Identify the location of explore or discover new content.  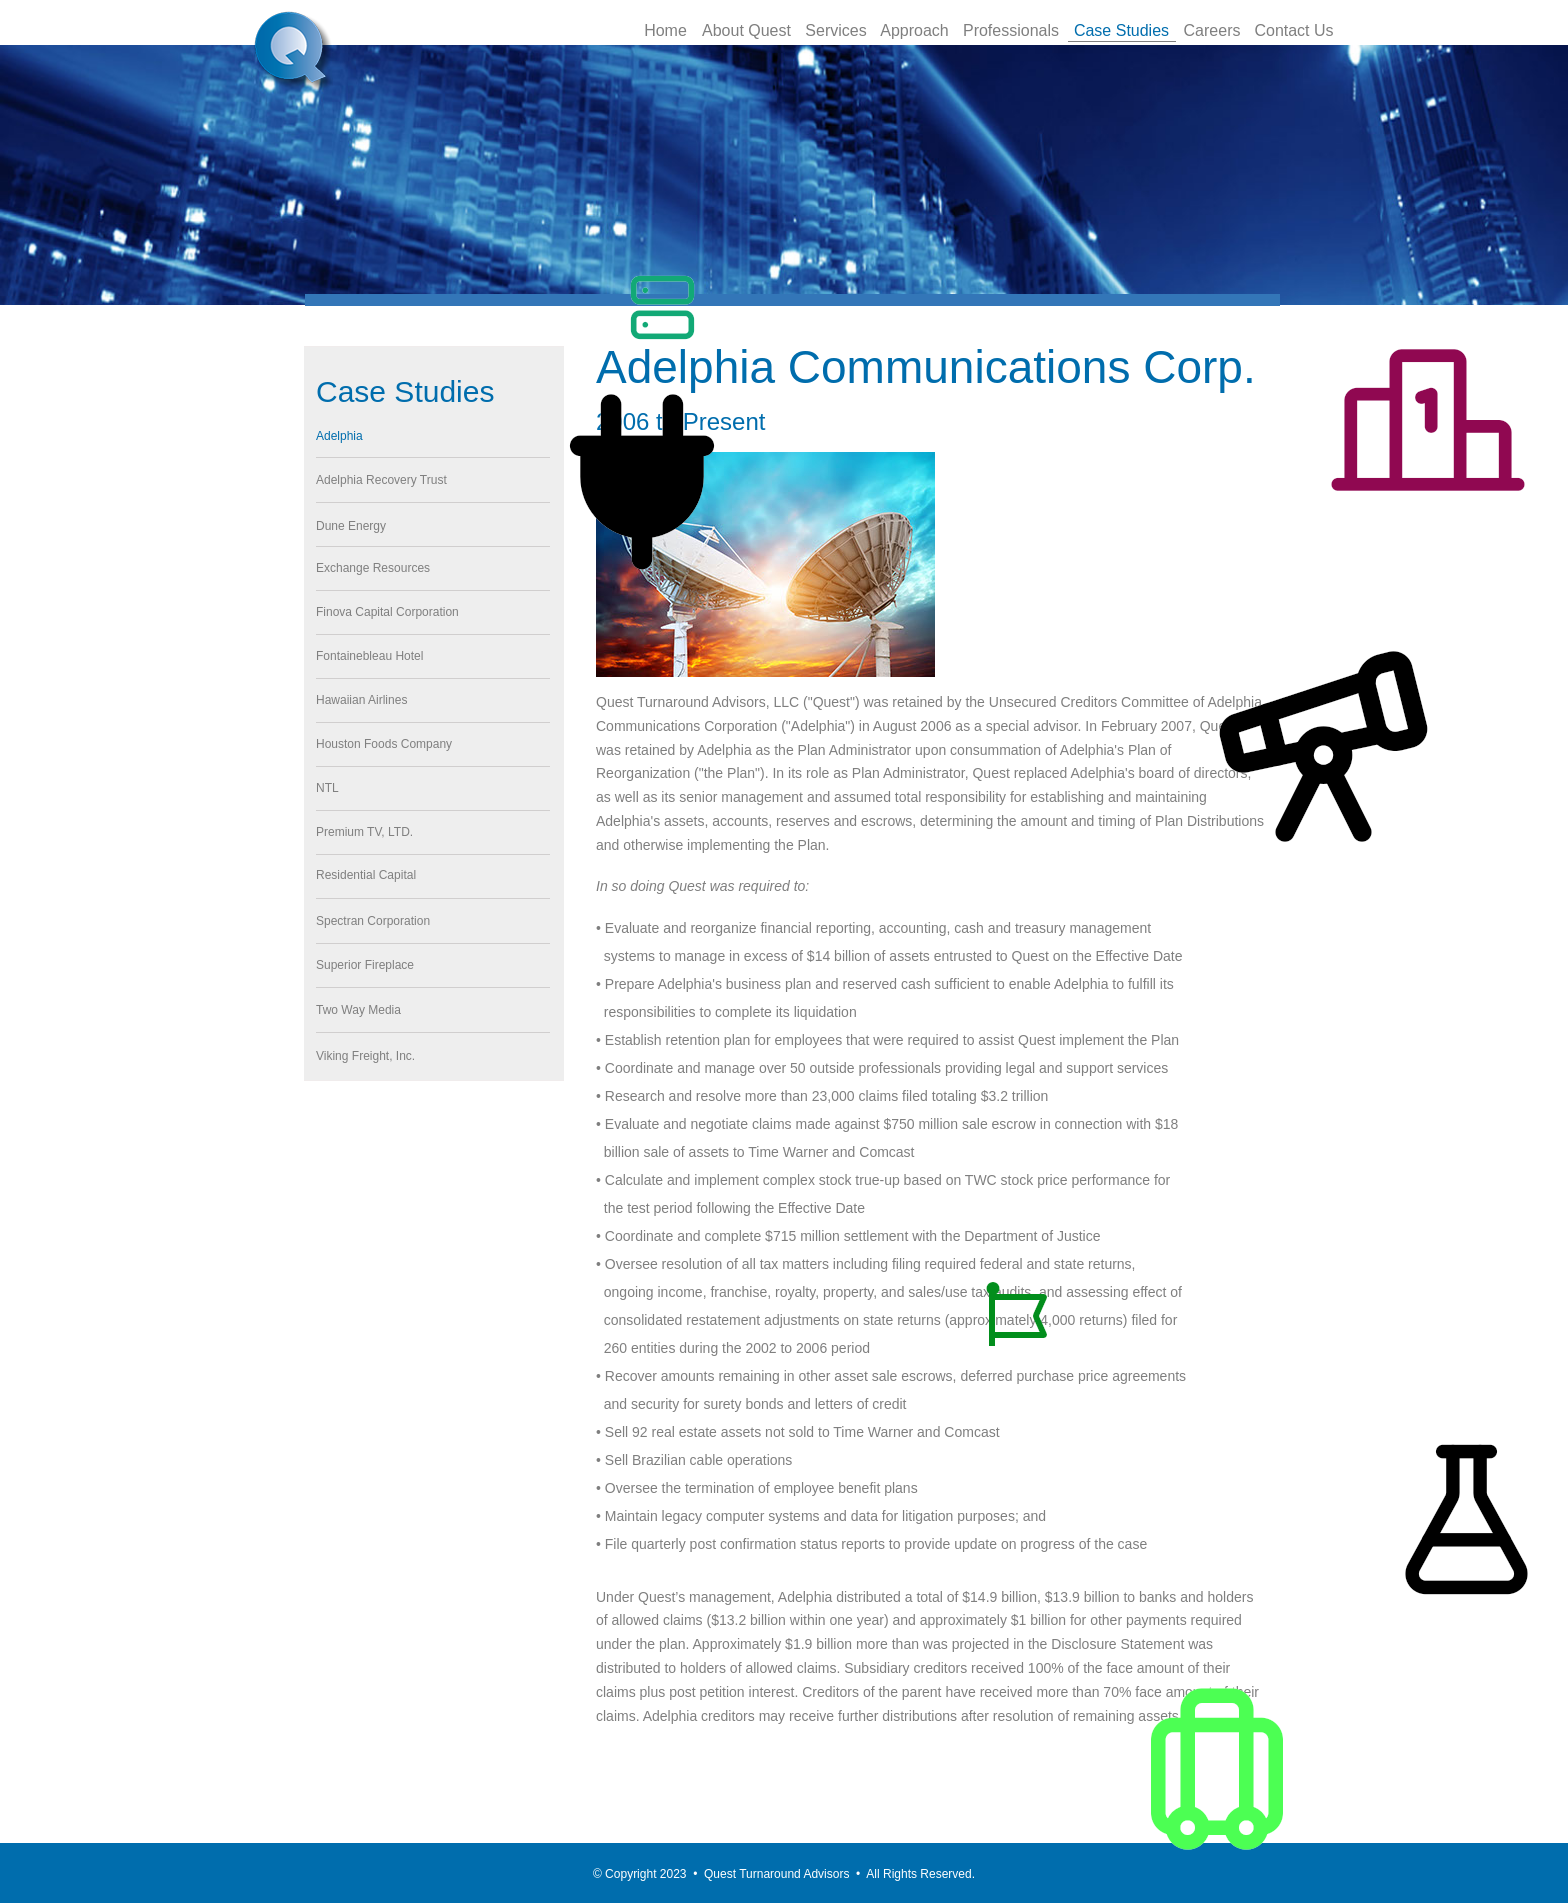
(1323, 745).